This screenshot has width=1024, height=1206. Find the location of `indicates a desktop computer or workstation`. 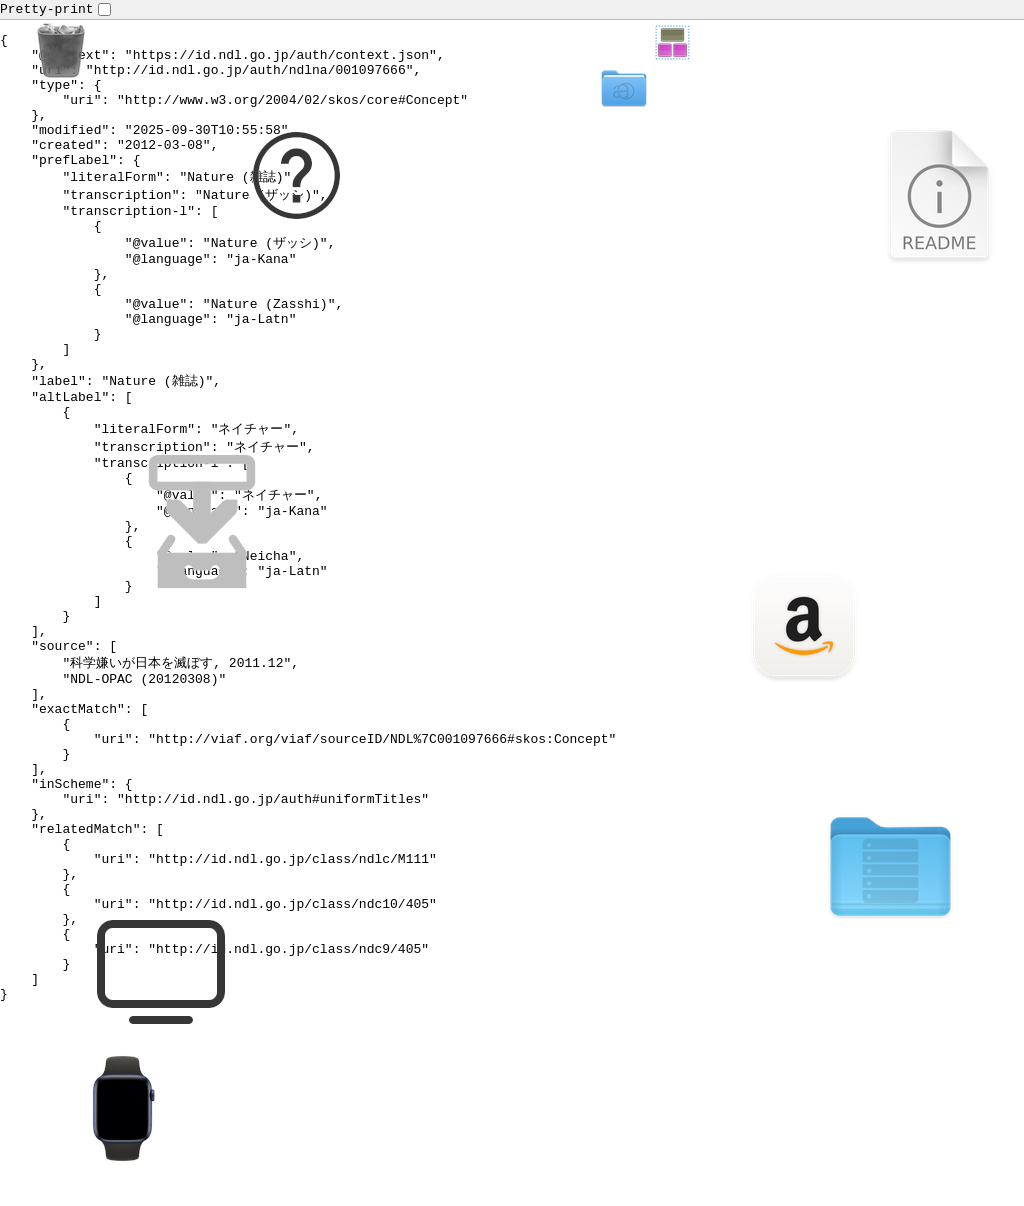

indicates a desktop computer or workstation is located at coordinates (161, 968).